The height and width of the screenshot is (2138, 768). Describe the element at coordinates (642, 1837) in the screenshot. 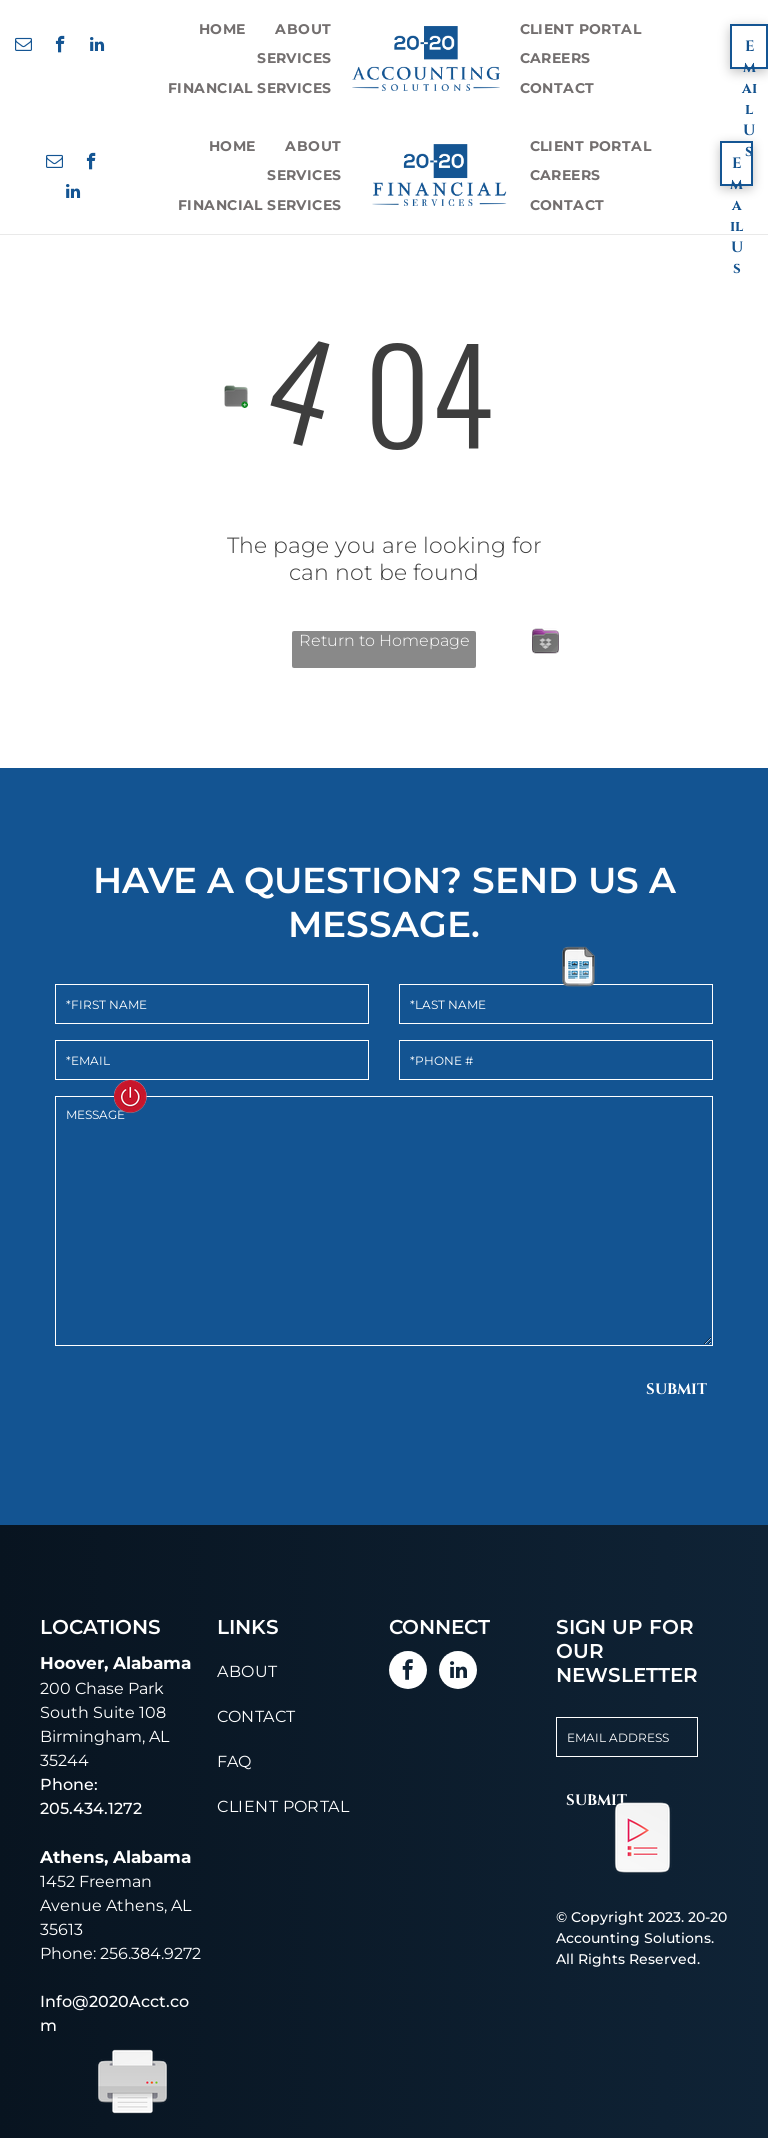

I see `an mp3 playlist file` at that location.